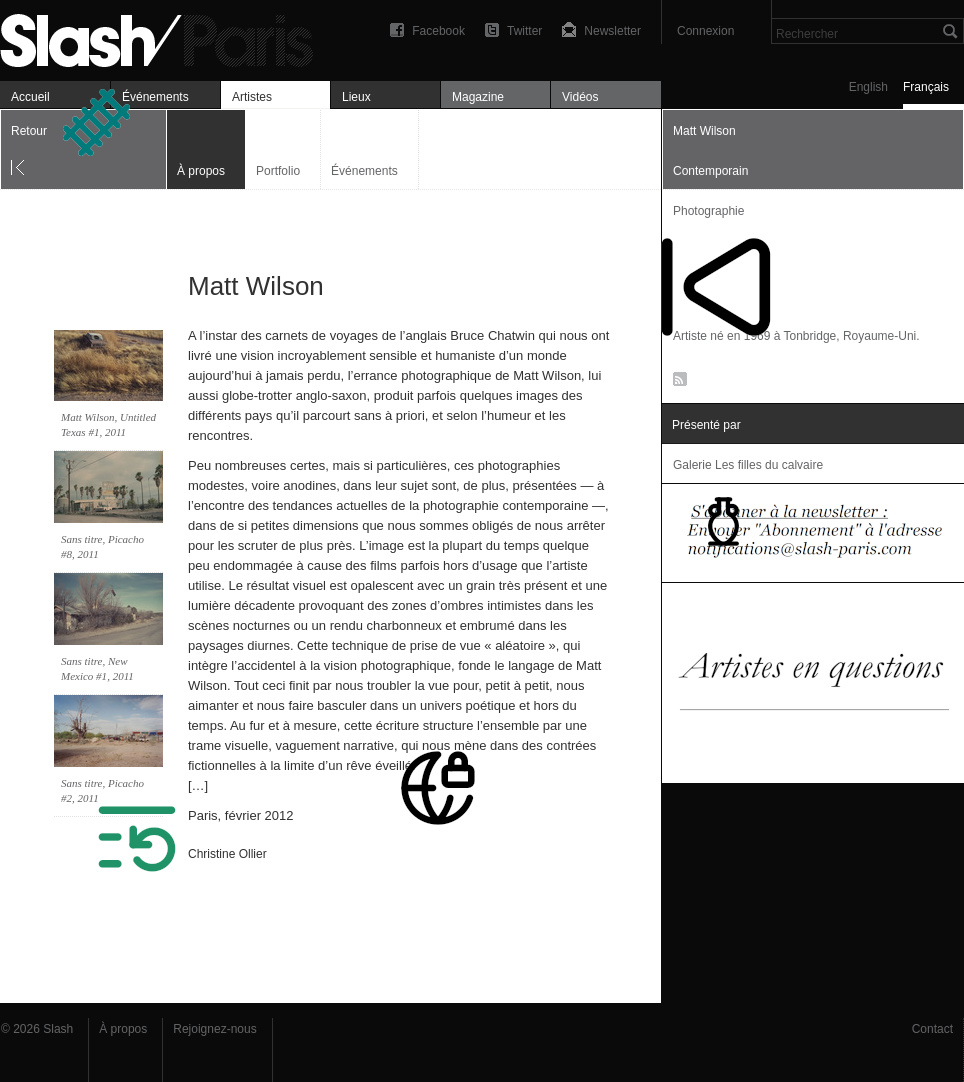 The height and width of the screenshot is (1082, 964). Describe the element at coordinates (96, 122) in the screenshot. I see `view train or rail transit options` at that location.